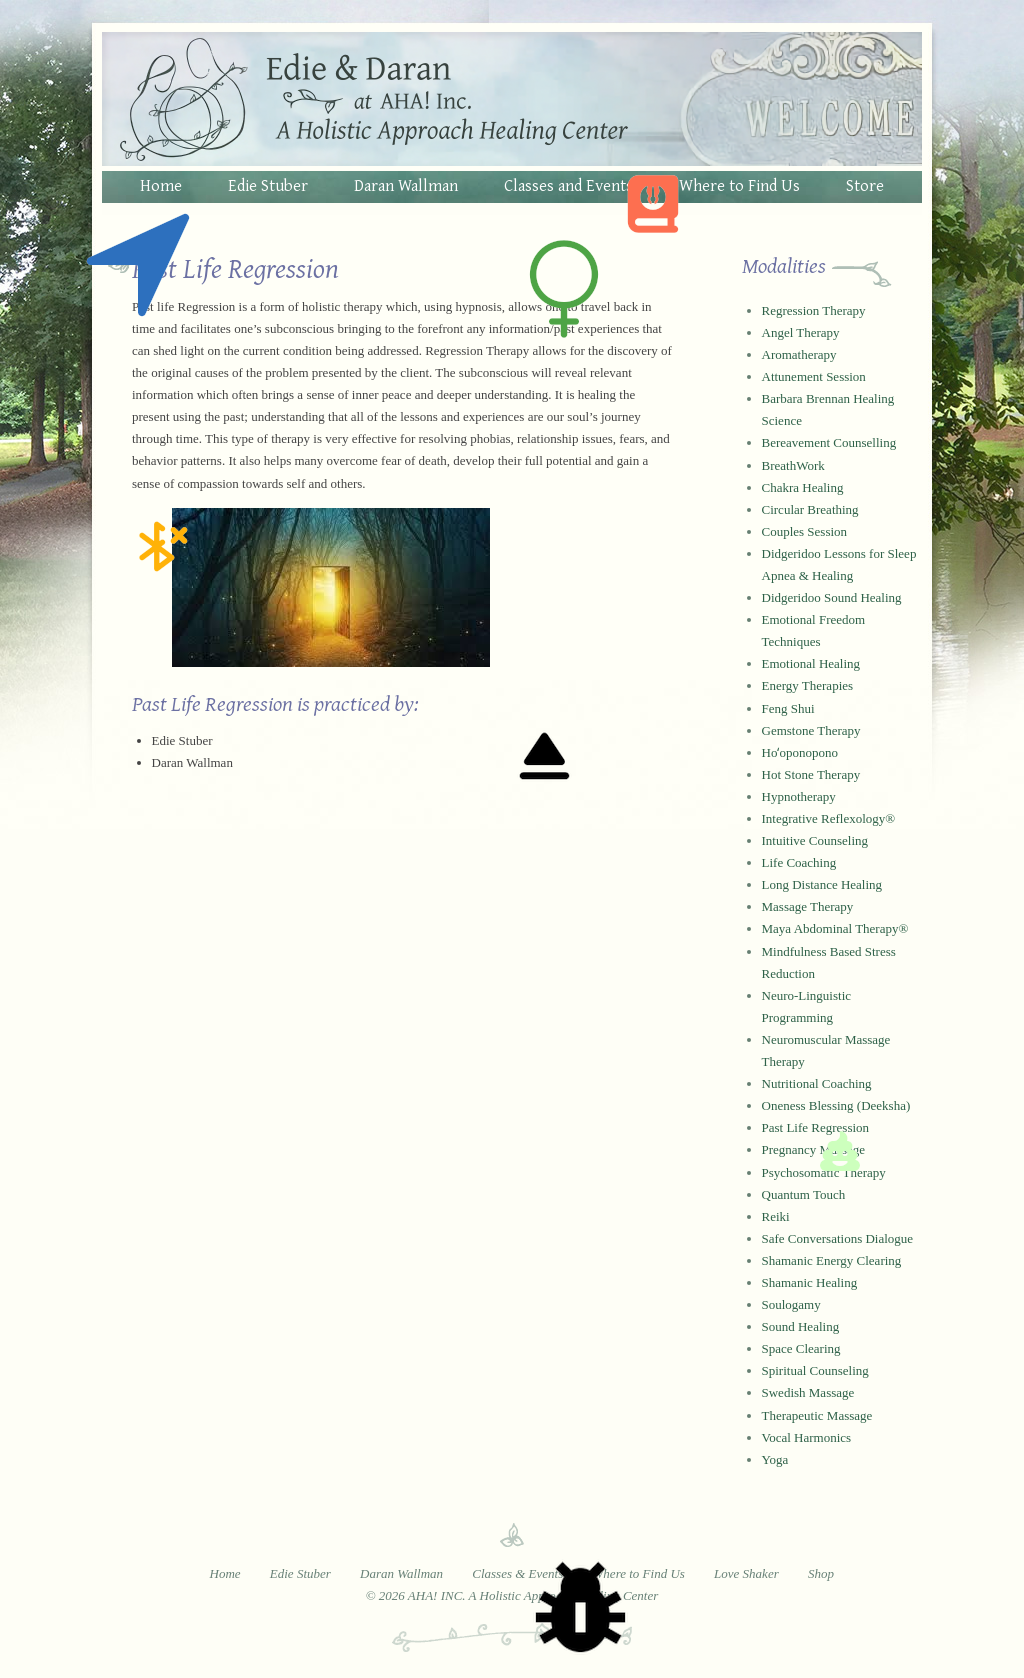  I want to click on access the jedi archive or journal, so click(653, 204).